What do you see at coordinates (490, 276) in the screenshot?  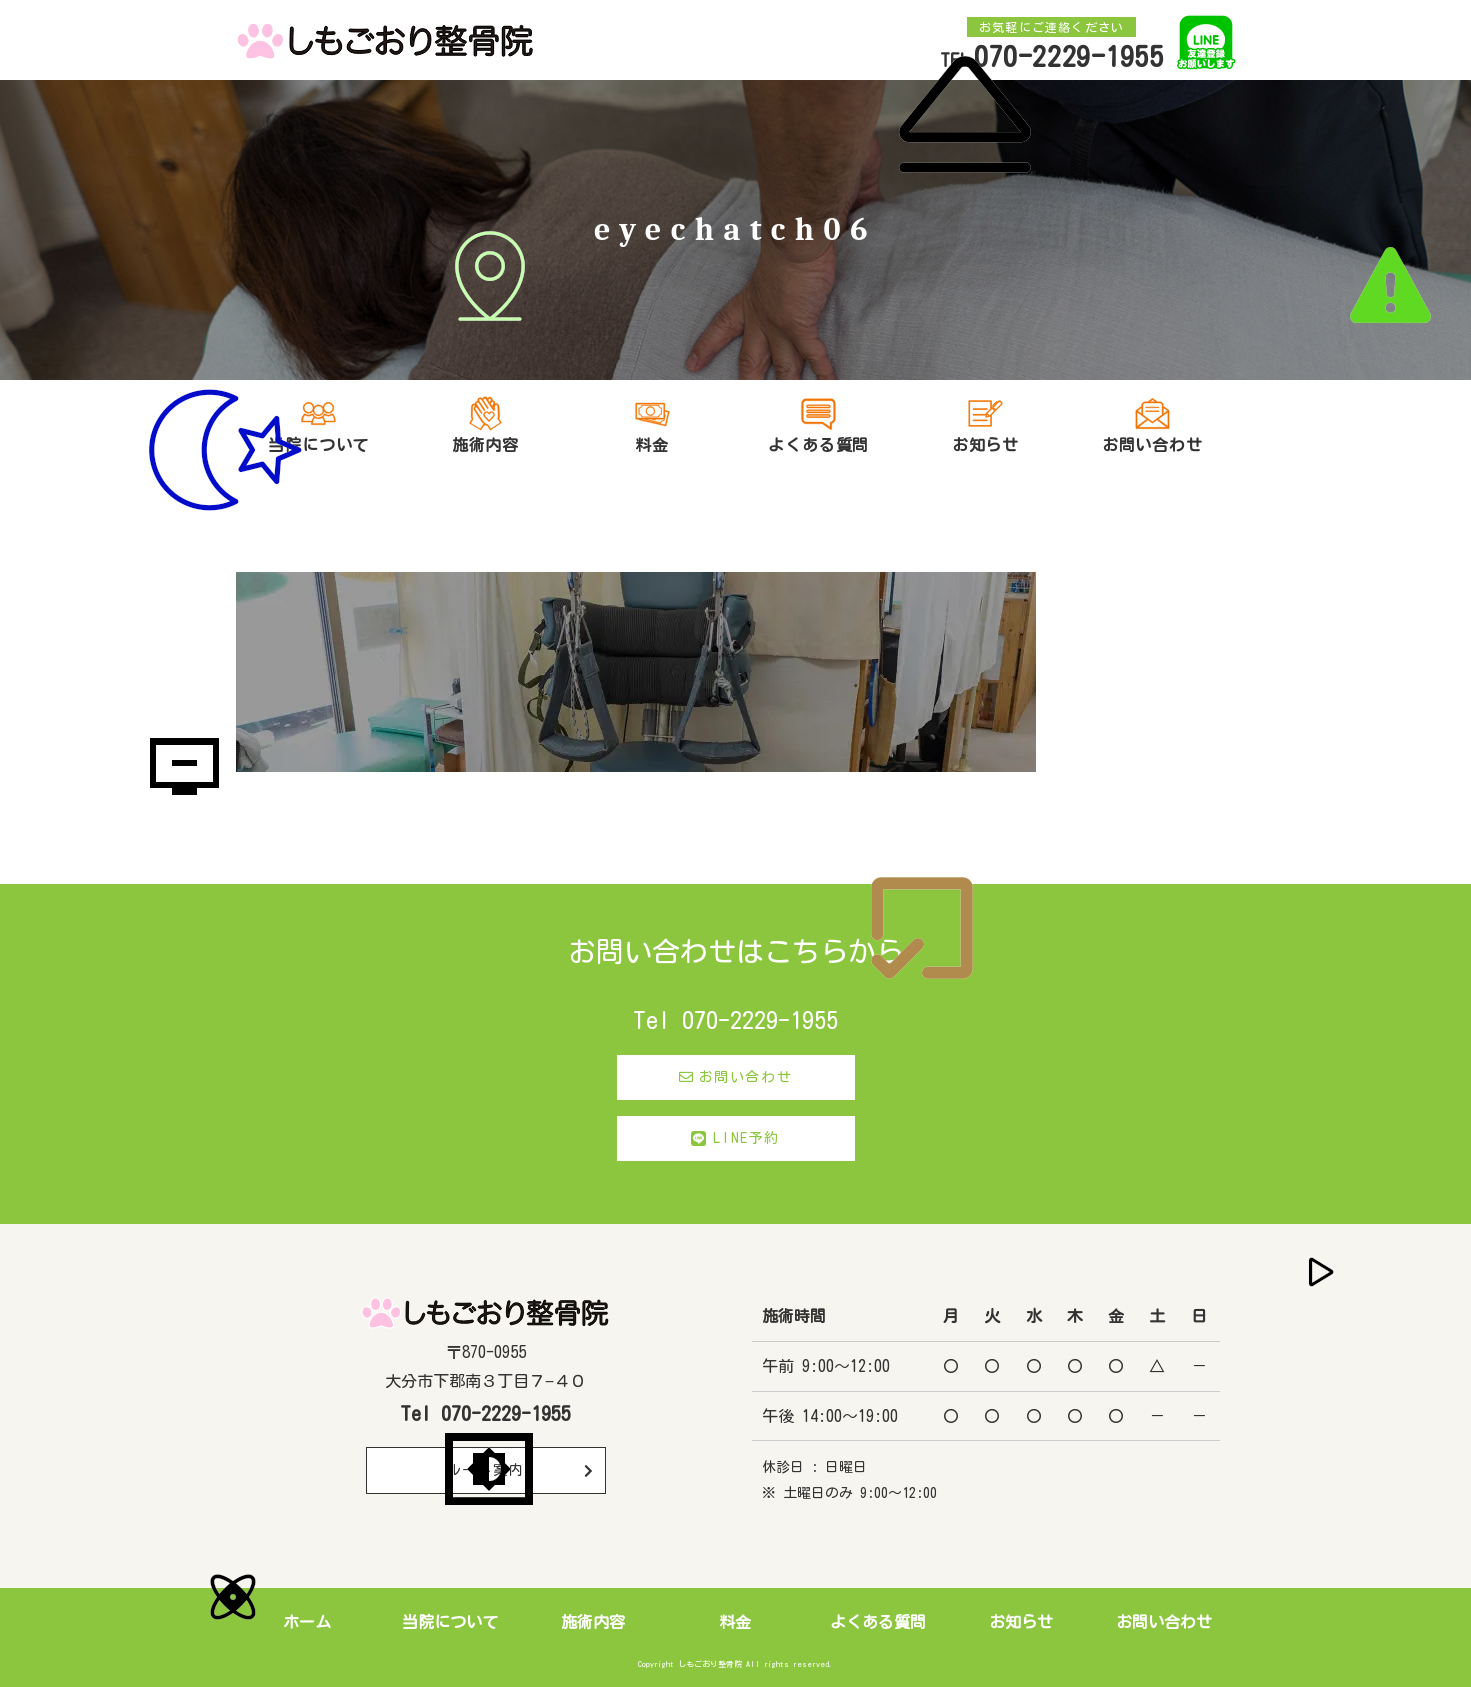 I see `view location on map` at bounding box center [490, 276].